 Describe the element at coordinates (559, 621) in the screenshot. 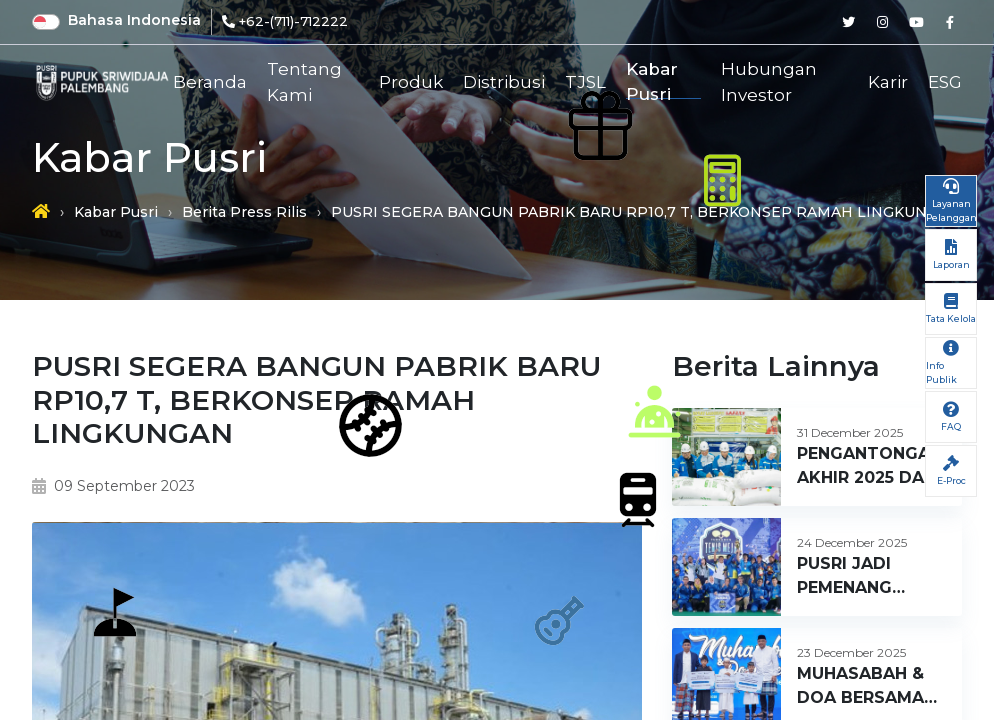

I see `access music or instrument settings` at that location.